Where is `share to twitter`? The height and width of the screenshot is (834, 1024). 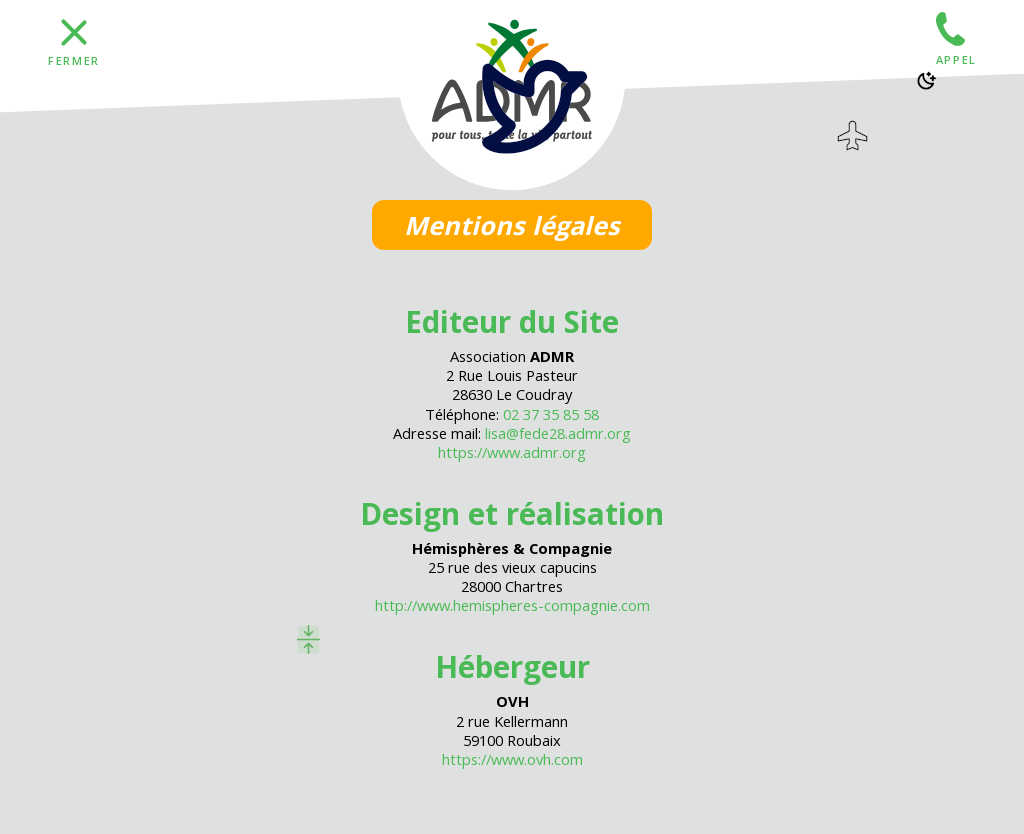 share to twitter is located at coordinates (529, 103).